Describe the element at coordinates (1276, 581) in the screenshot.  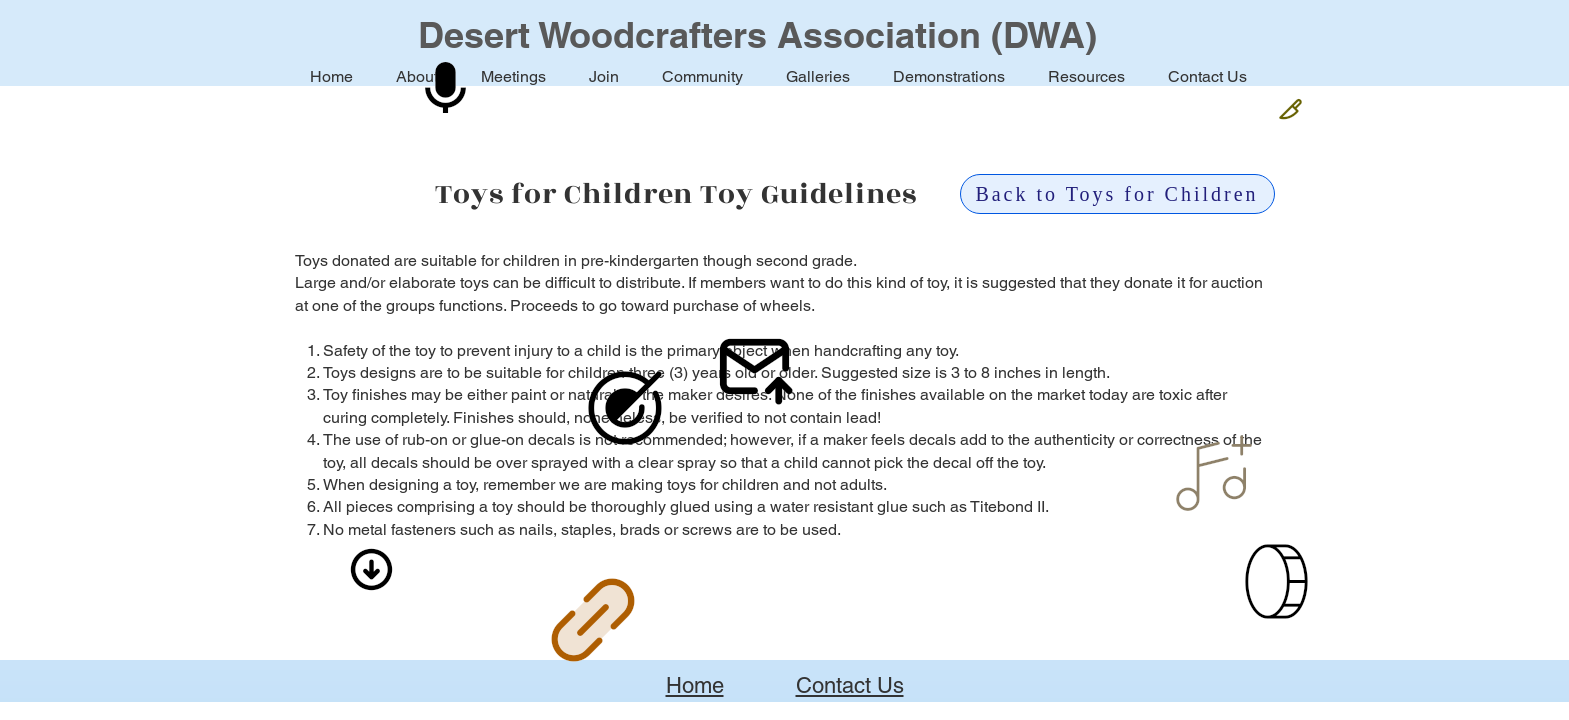
I see `view coin or currency balance` at that location.